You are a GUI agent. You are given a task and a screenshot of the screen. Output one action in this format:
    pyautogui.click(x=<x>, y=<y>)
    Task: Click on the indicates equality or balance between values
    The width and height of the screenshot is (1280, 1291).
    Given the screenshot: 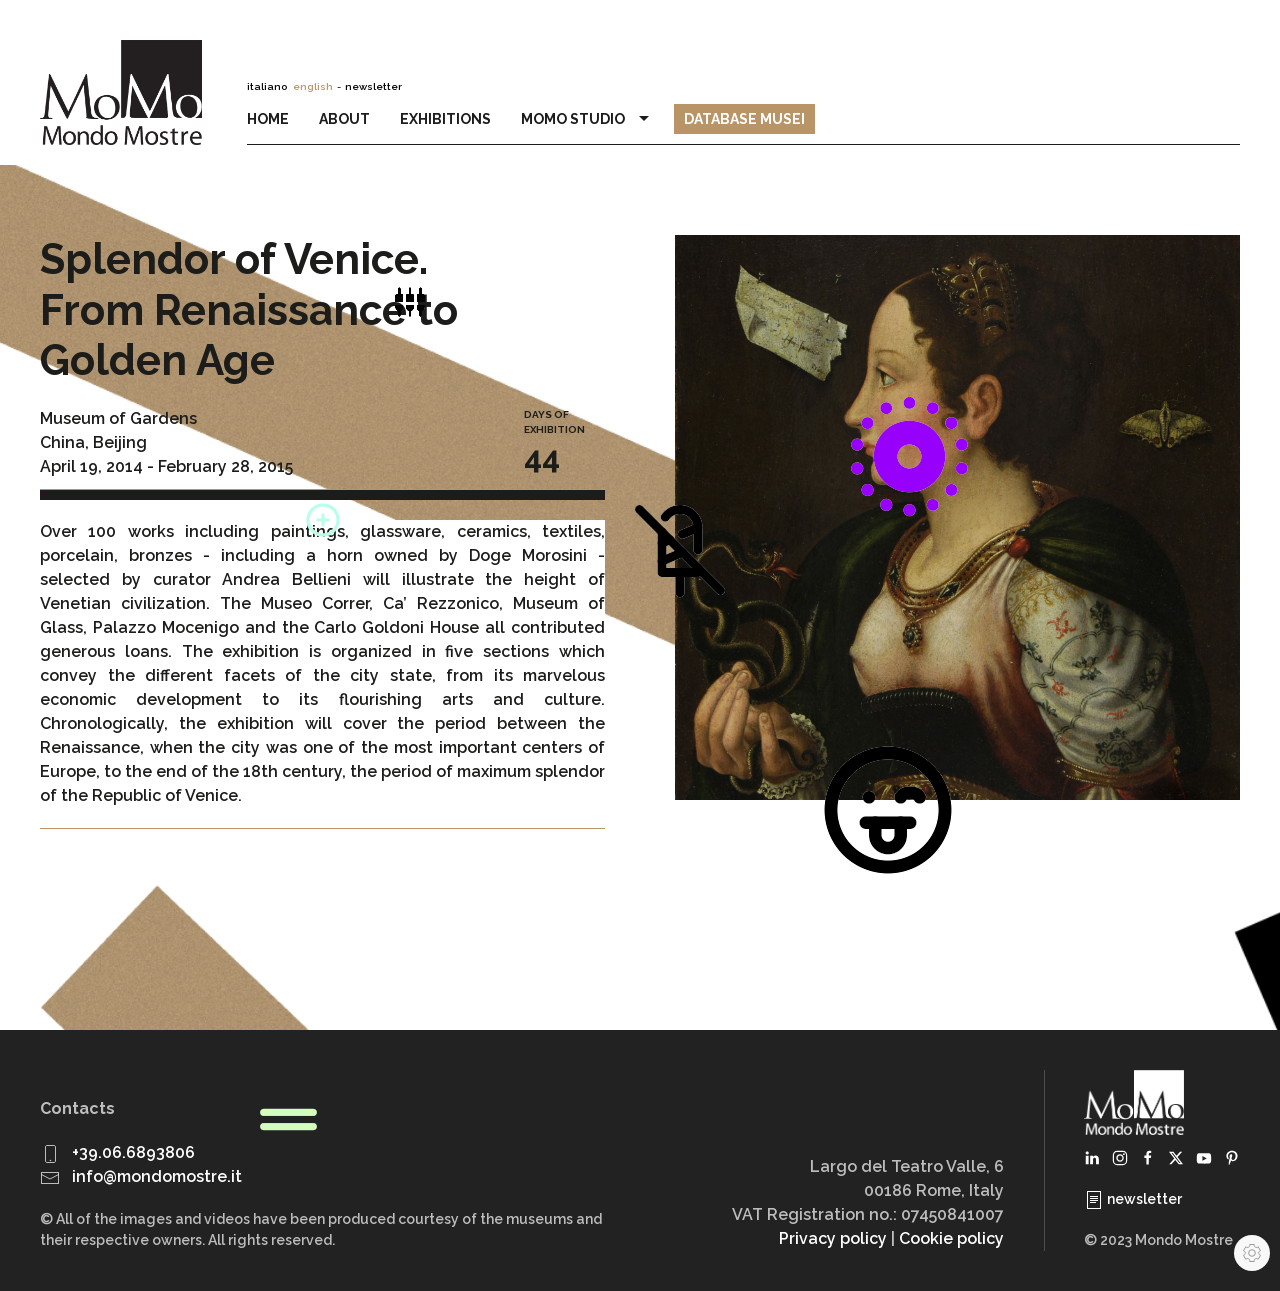 What is the action you would take?
    pyautogui.click(x=288, y=1119)
    